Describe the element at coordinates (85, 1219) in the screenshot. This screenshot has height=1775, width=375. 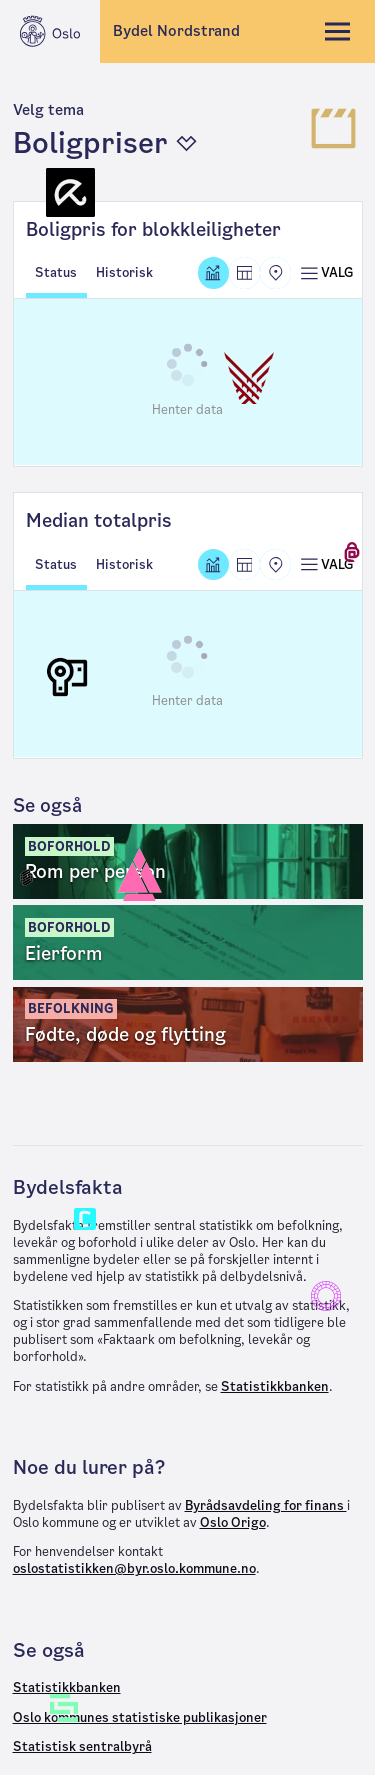
I see `celery task queue library logo` at that location.